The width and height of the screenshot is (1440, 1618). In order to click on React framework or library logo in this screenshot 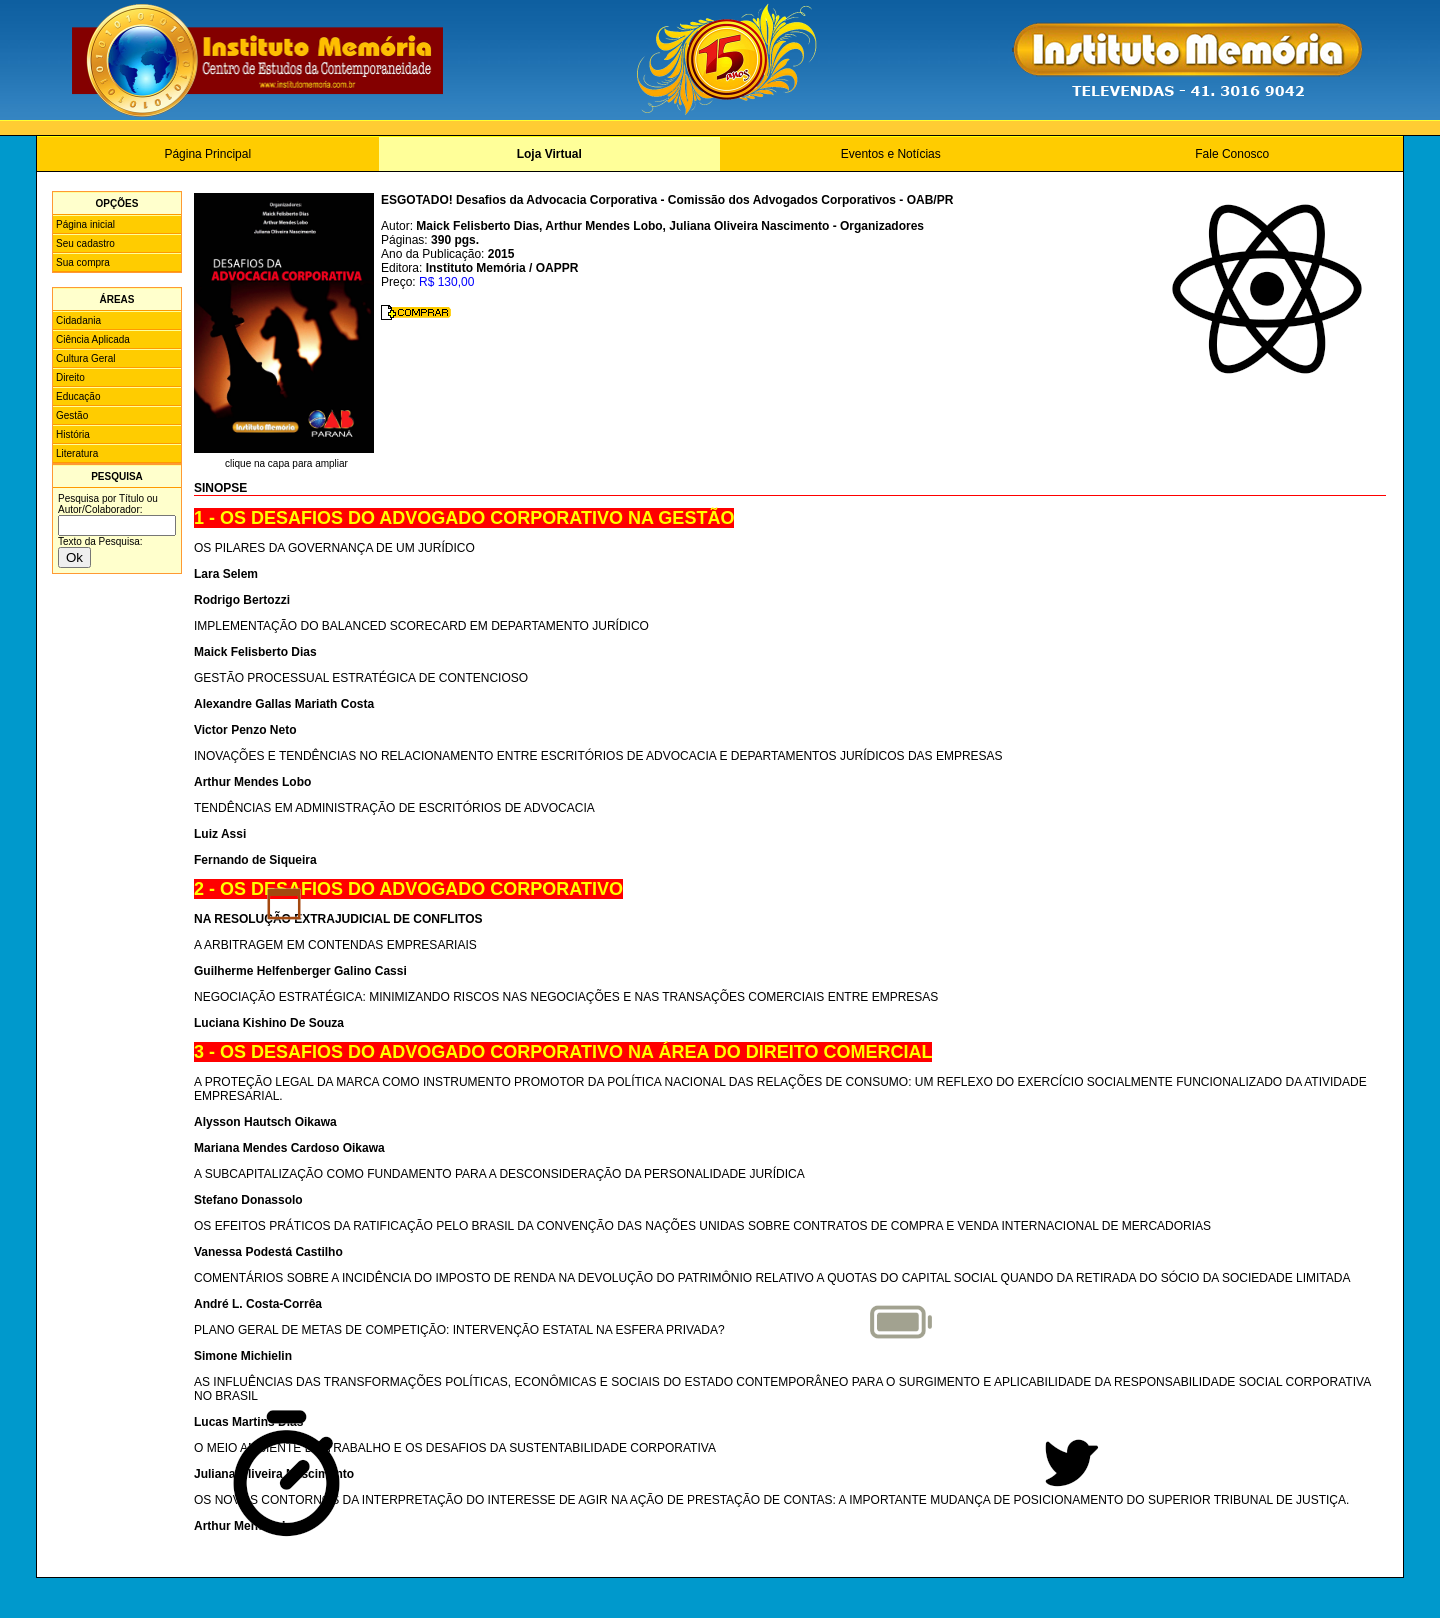, I will do `click(1267, 289)`.